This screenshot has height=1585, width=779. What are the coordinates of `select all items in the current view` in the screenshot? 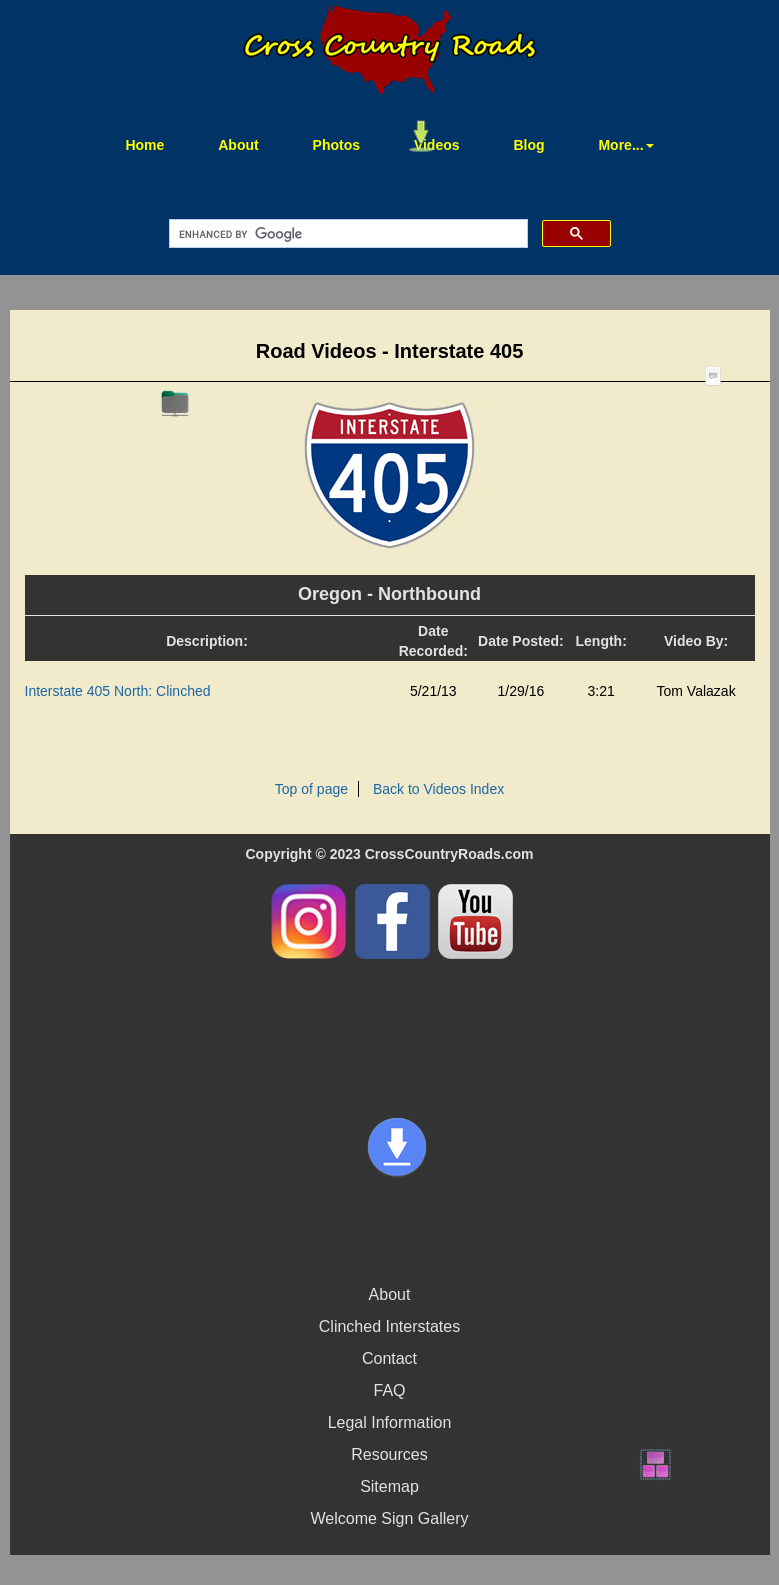 It's located at (655, 1464).